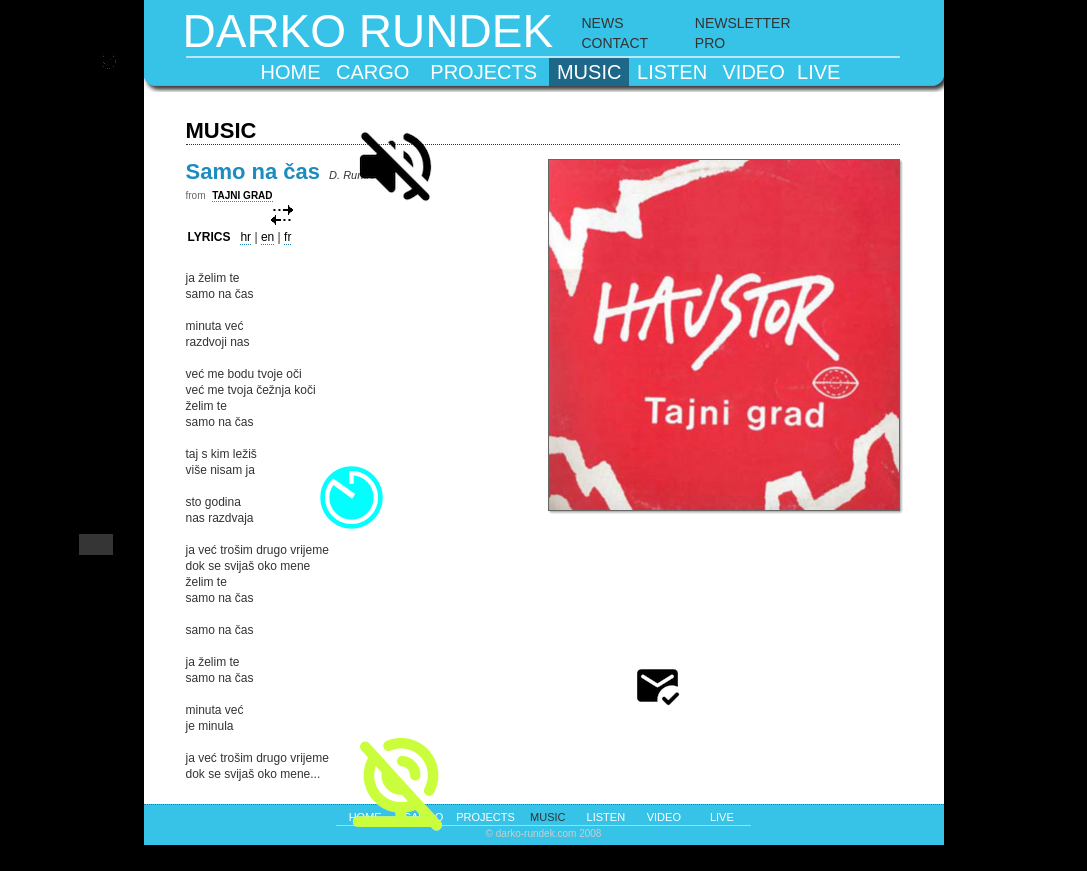 Image resolution: width=1087 pixels, height=871 pixels. I want to click on access chromebook or laptop settings, so click(96, 549).